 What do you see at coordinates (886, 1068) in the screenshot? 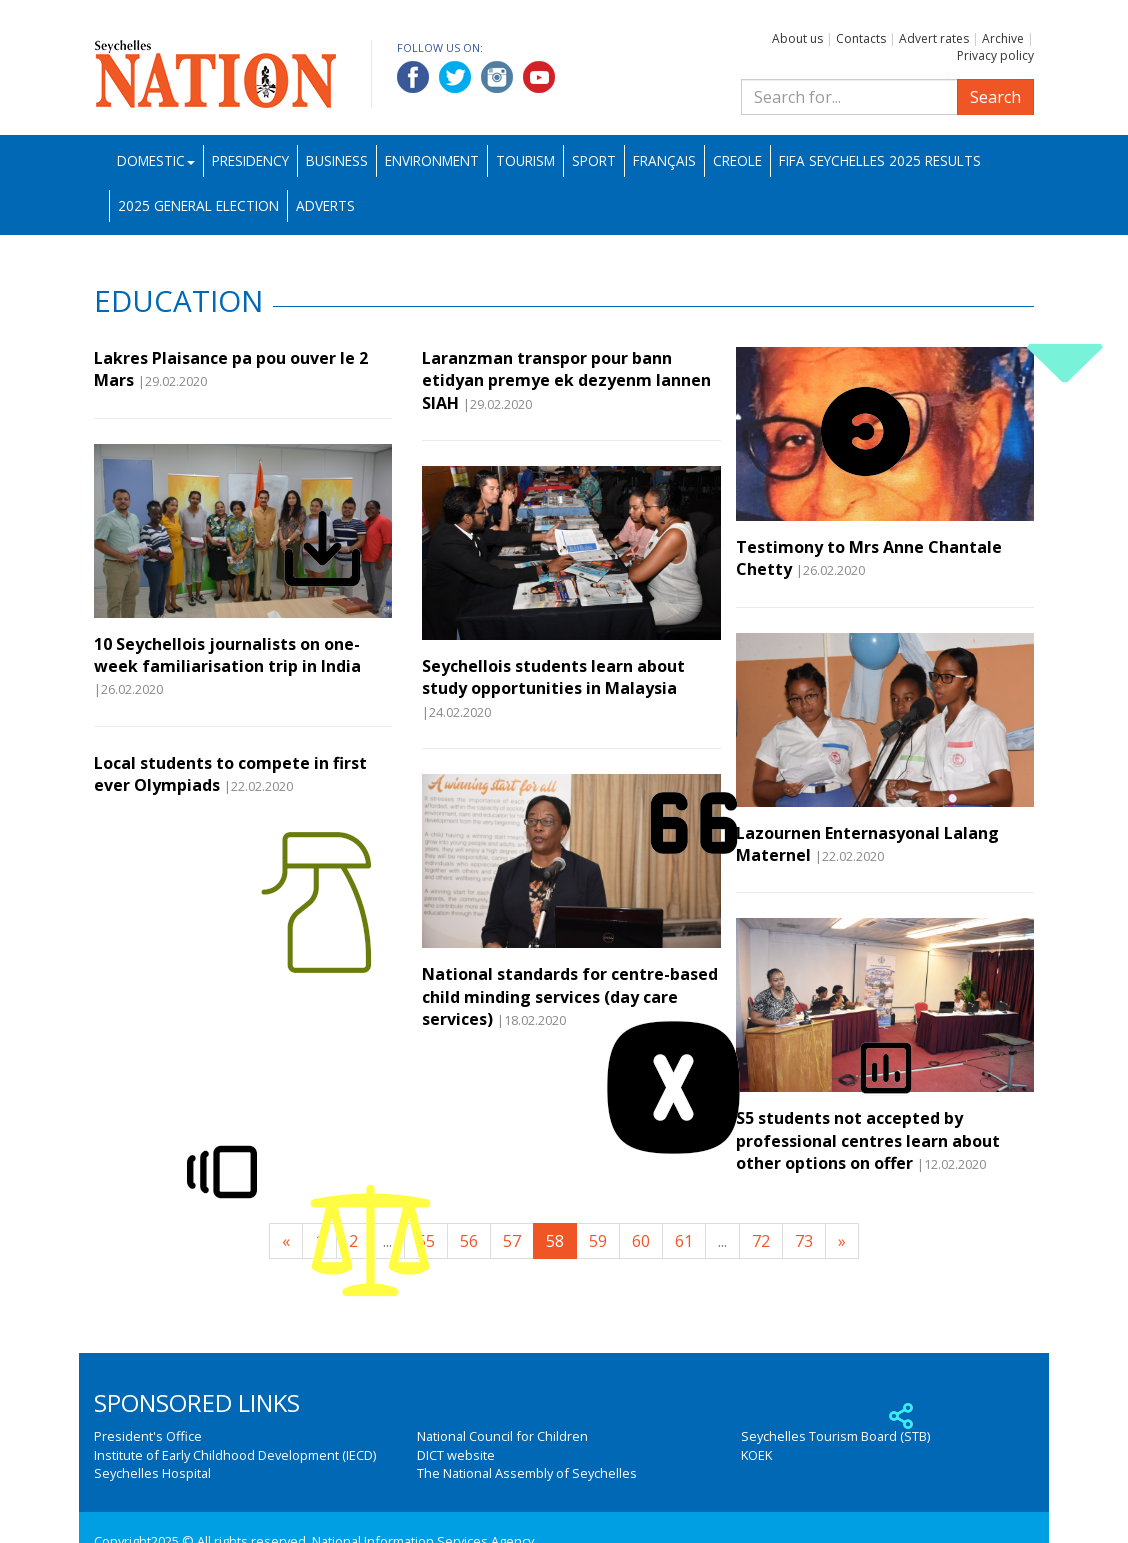
I see `insert a chart or graph into a document` at bounding box center [886, 1068].